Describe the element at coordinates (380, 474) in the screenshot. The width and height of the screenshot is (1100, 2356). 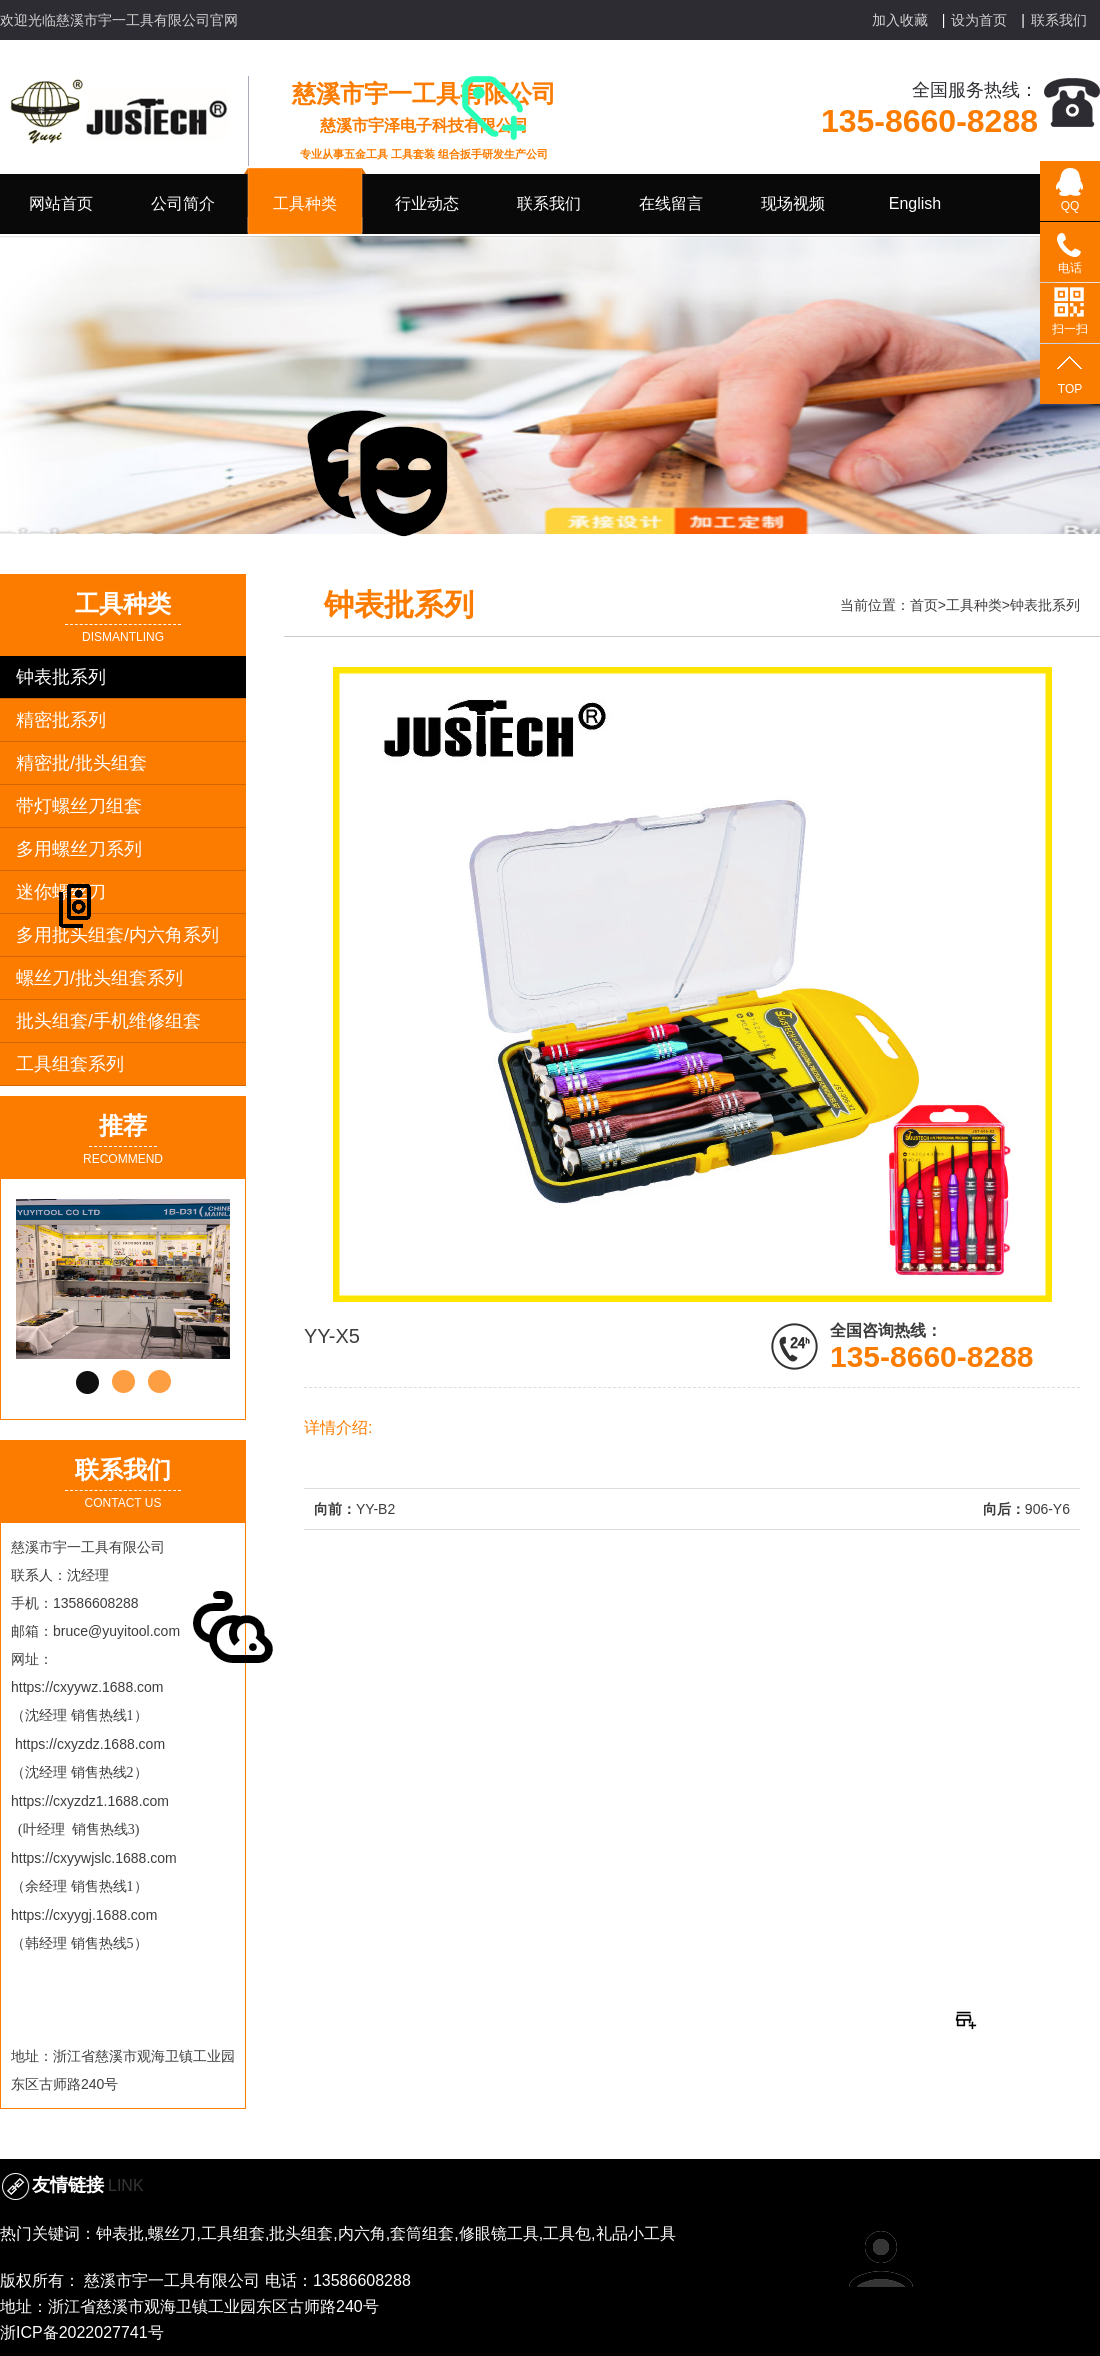
I see `access theater or entertainment category` at that location.